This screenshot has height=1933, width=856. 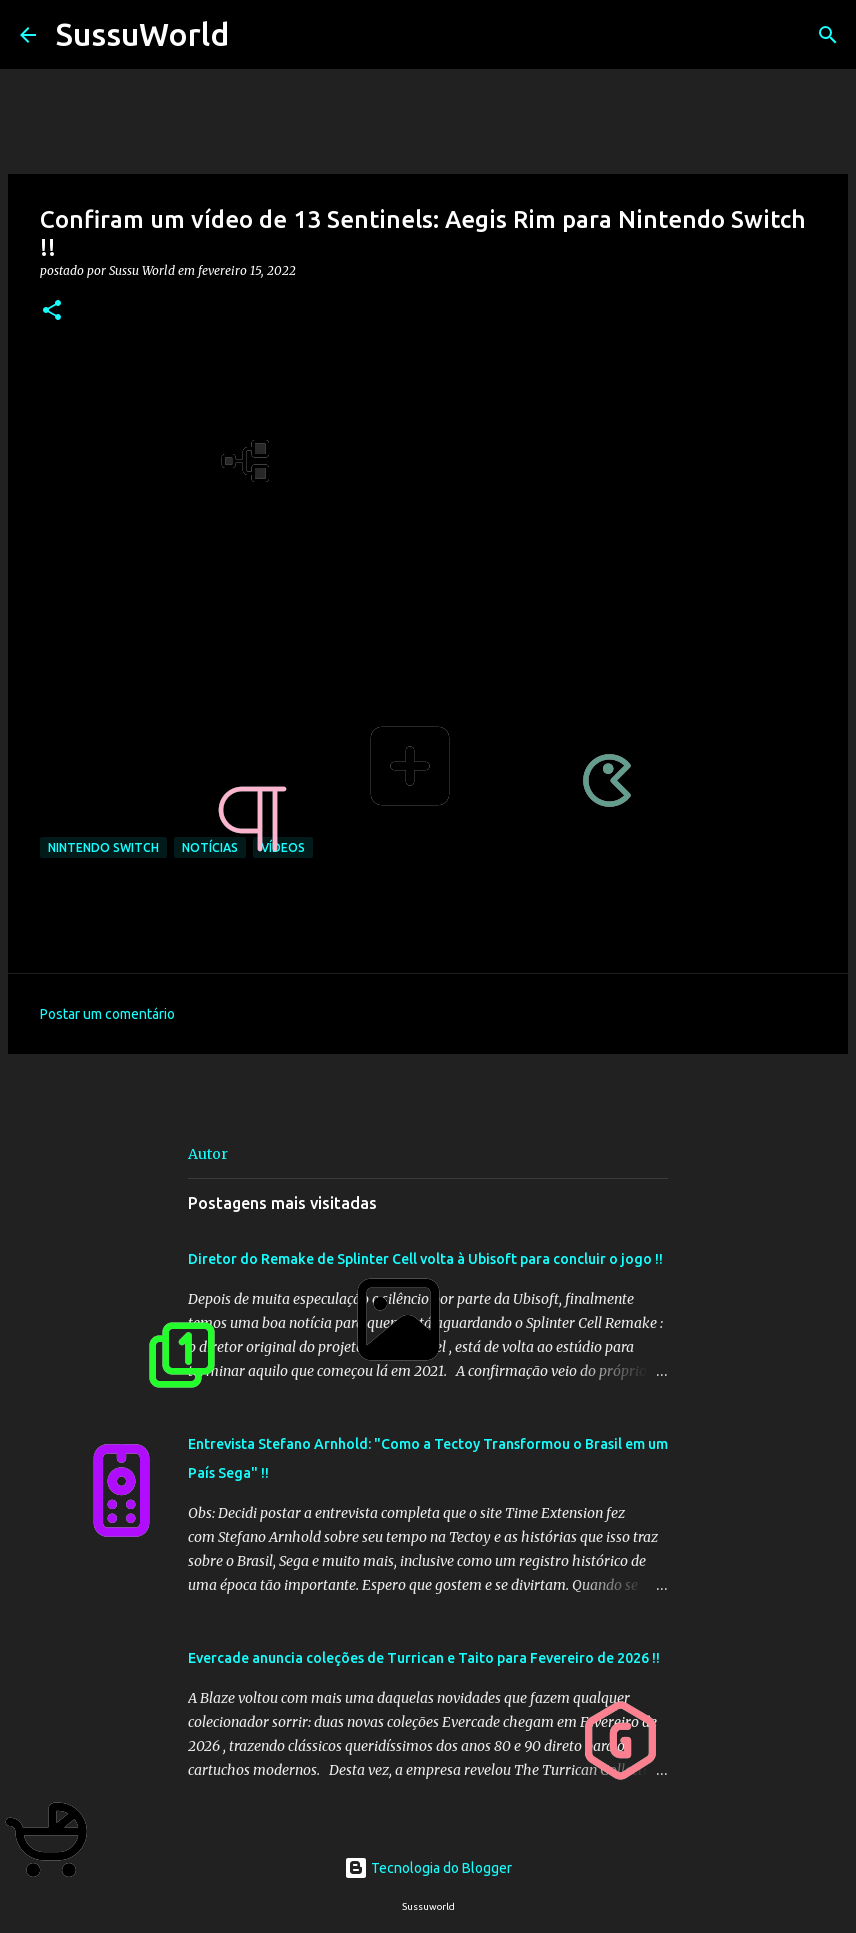 What do you see at coordinates (254, 819) in the screenshot?
I see `toggle paragraph formatting` at bounding box center [254, 819].